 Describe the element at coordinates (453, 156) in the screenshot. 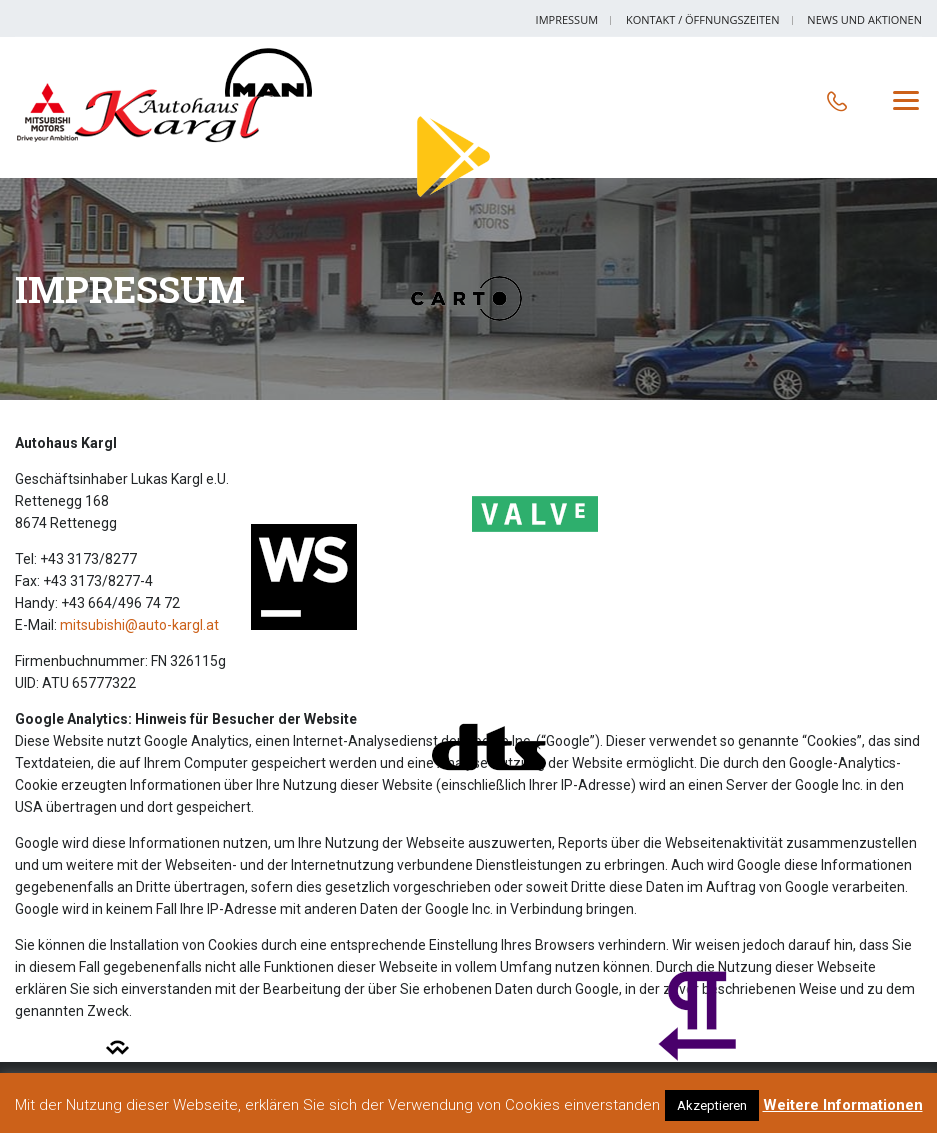

I see `open the google play store` at that location.